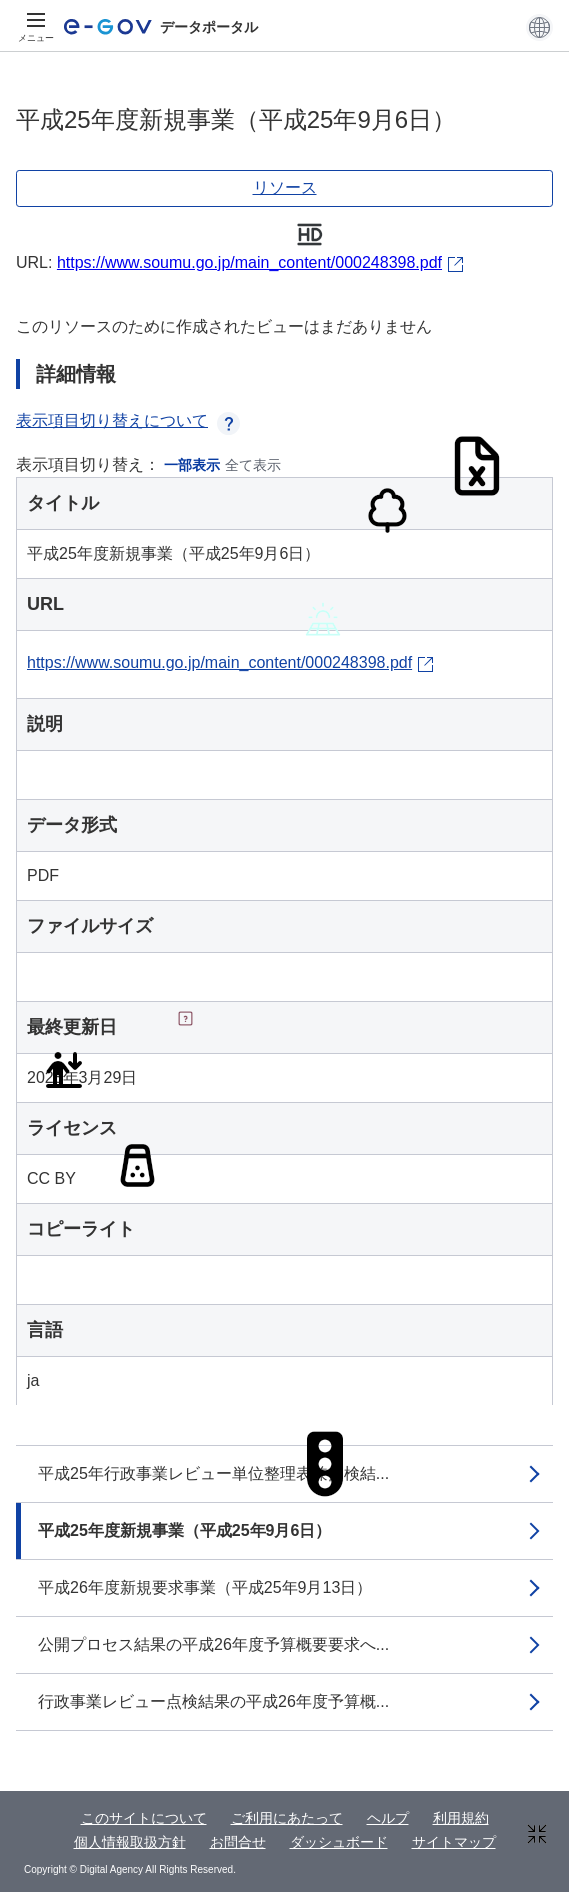 The height and width of the screenshot is (1892, 569). Describe the element at coordinates (537, 1834) in the screenshot. I see `exit fullscreen mode` at that location.